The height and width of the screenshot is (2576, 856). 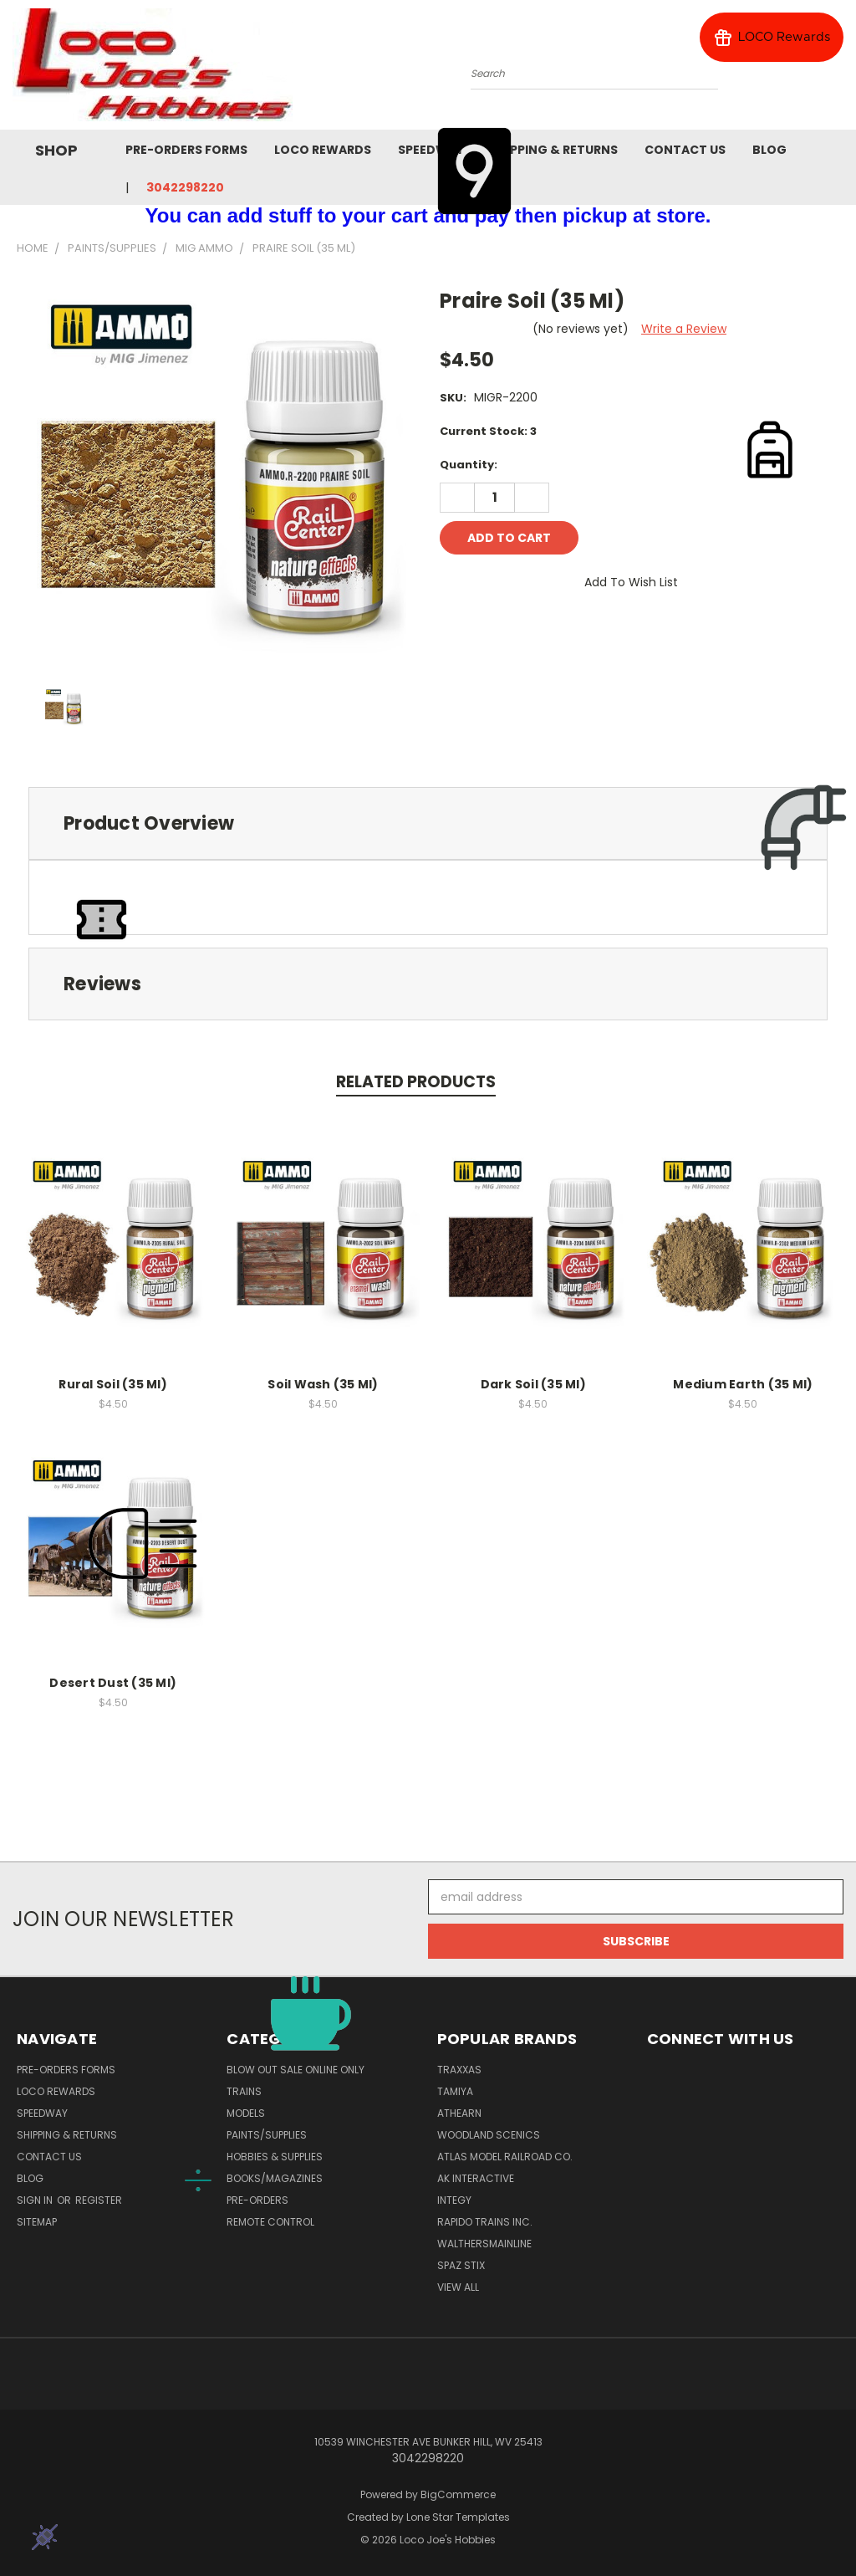 I want to click on perform division calculation, so click(x=198, y=2180).